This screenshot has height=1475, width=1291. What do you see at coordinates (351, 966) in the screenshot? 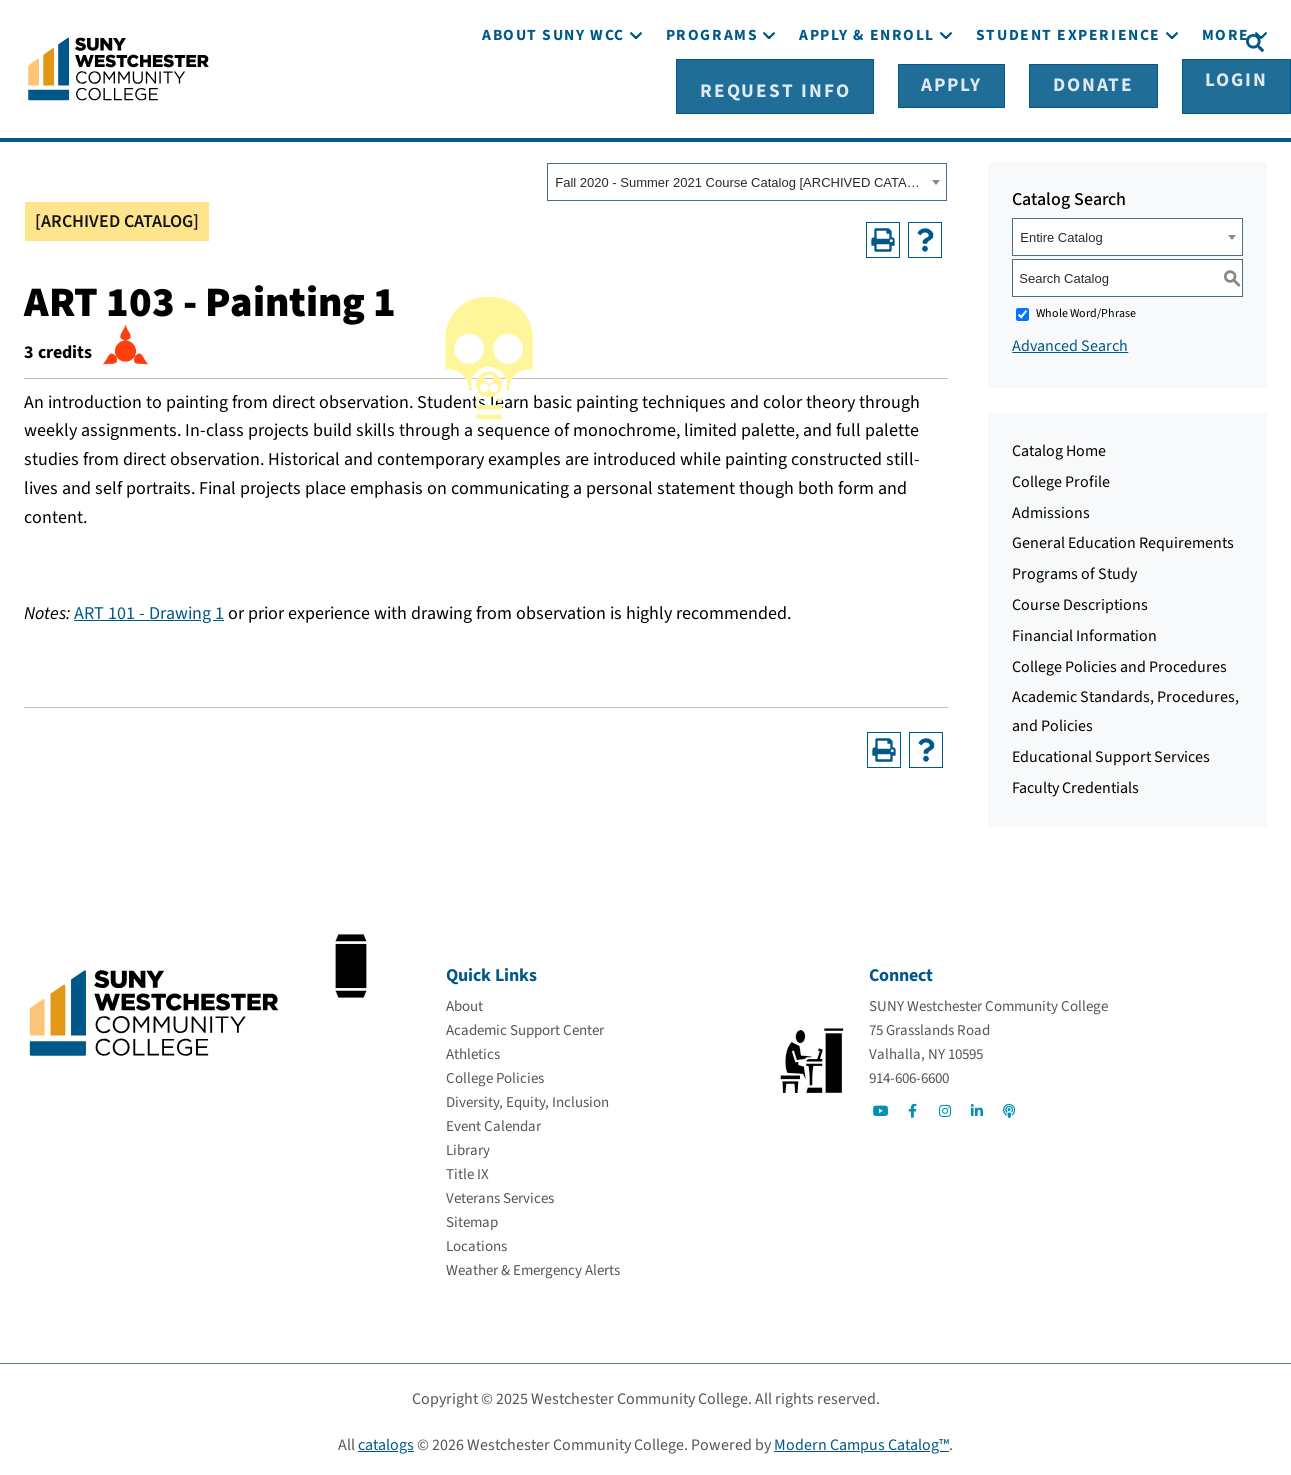
I see `select a beverage or drink item` at bounding box center [351, 966].